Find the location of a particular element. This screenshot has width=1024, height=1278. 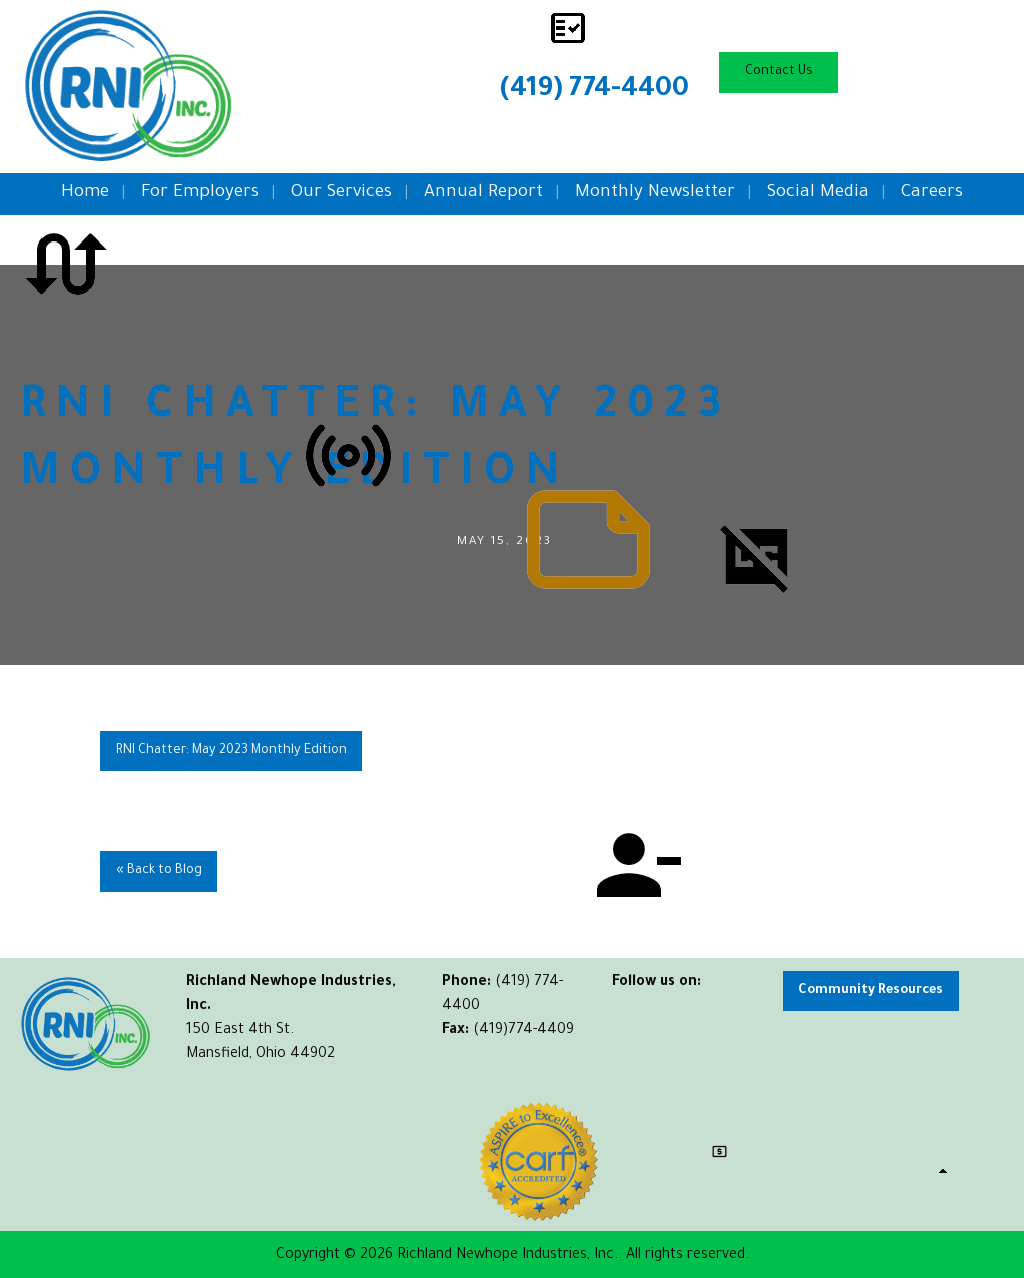

view checklist or task verification status is located at coordinates (568, 28).